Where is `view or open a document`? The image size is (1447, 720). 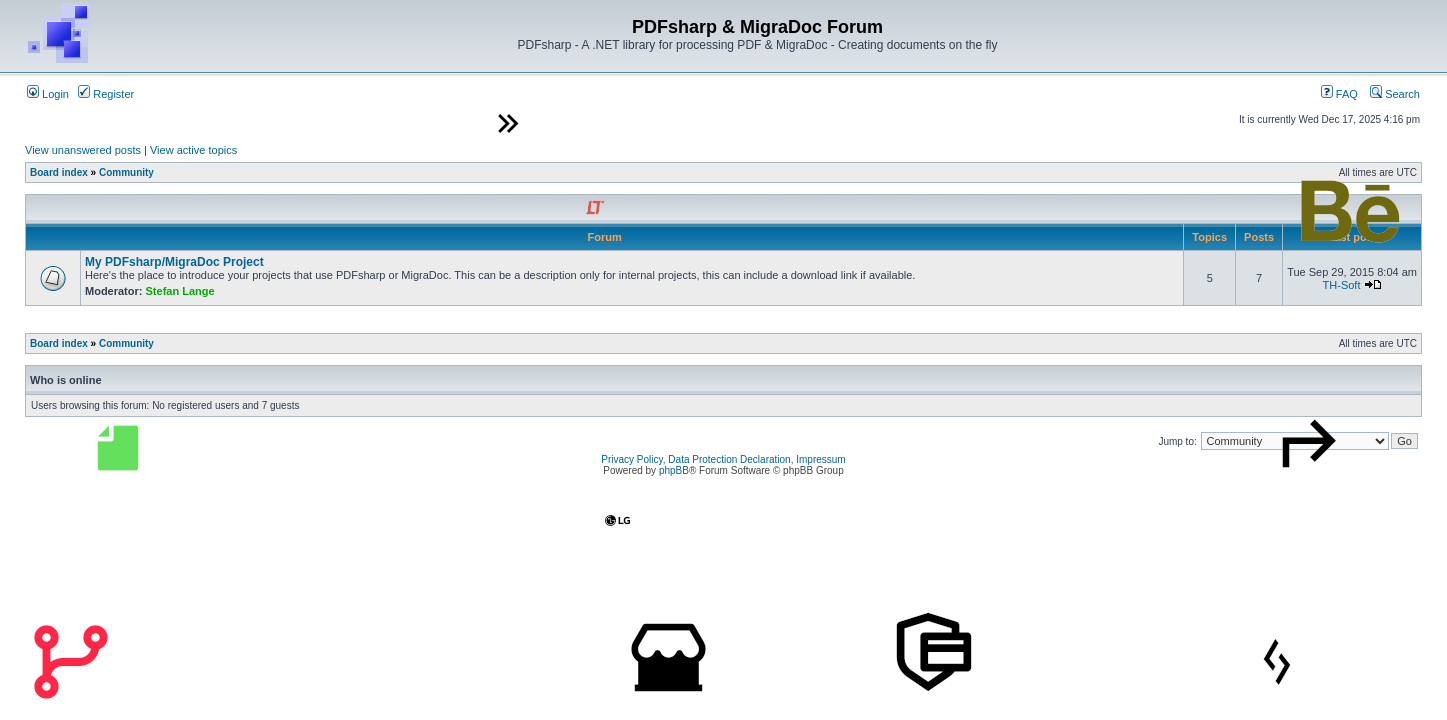
view or open a document is located at coordinates (118, 448).